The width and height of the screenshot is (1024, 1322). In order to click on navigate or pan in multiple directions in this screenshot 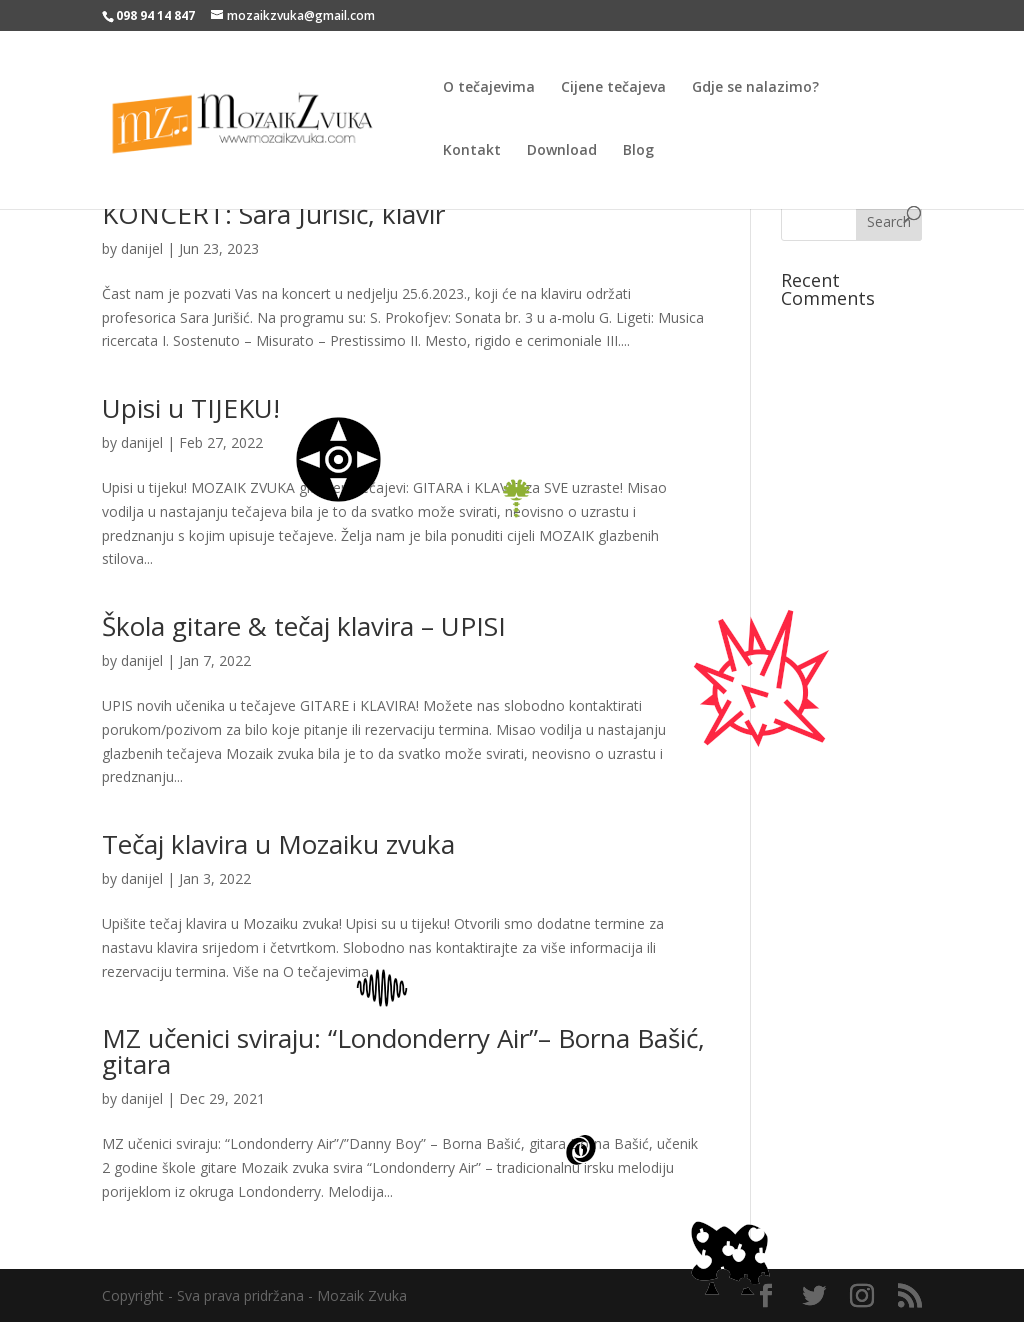, I will do `click(338, 459)`.